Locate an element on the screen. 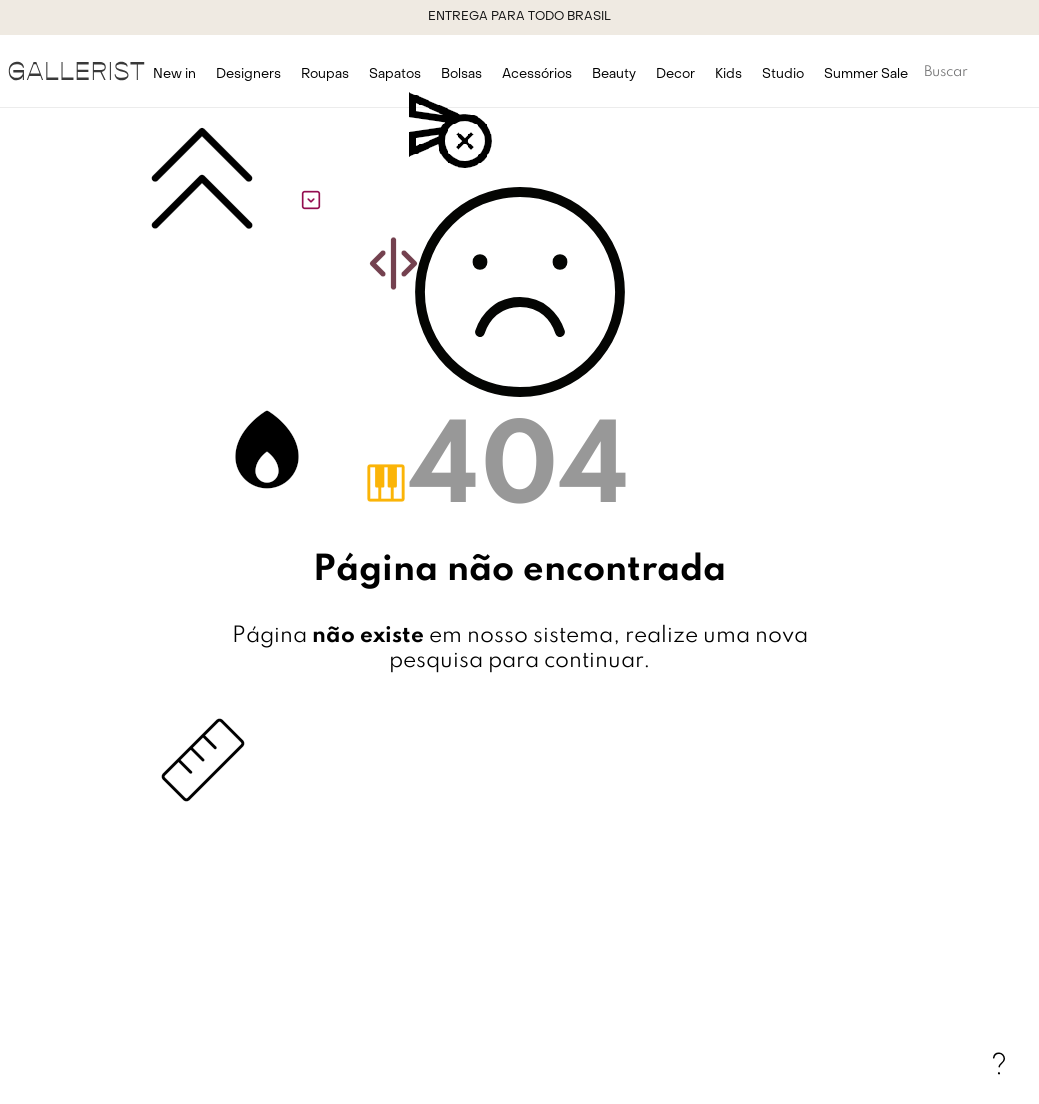 This screenshot has height=1104, width=1039. open a dropdown menu is located at coordinates (311, 200).